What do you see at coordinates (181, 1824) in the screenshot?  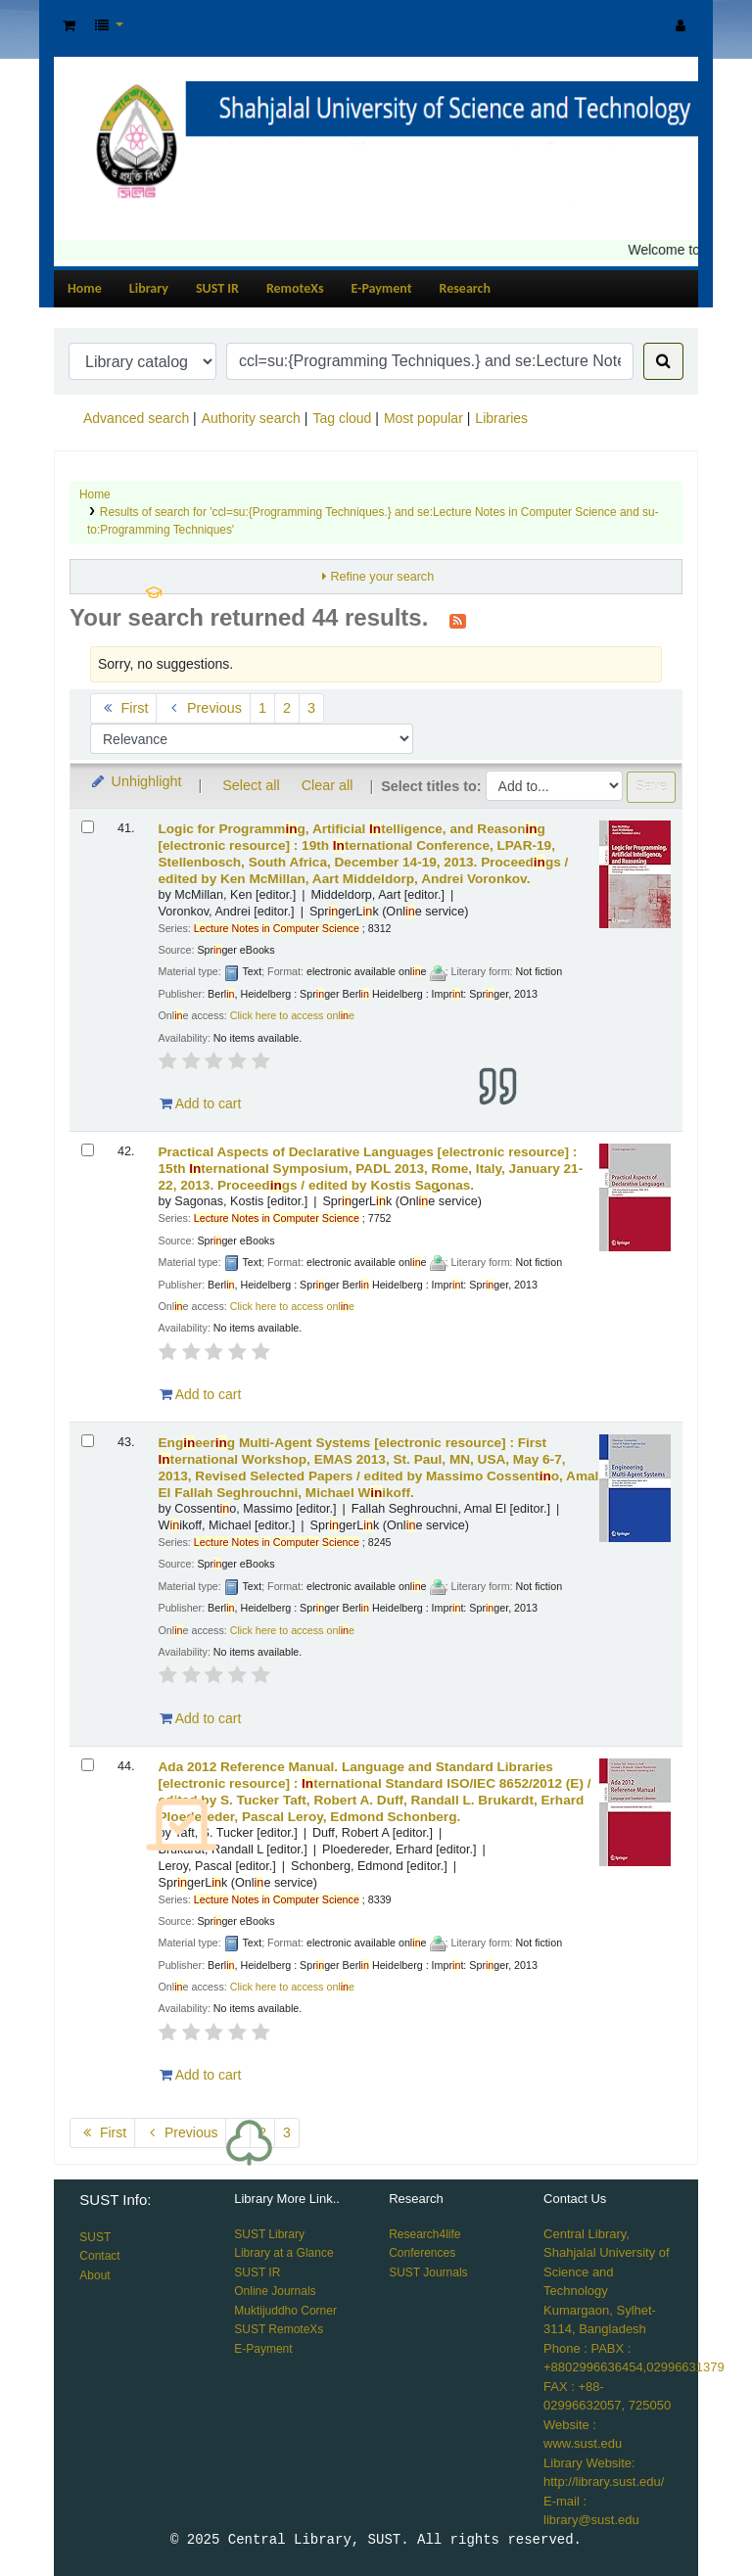 I see `cast your vote or submit a ballot` at bounding box center [181, 1824].